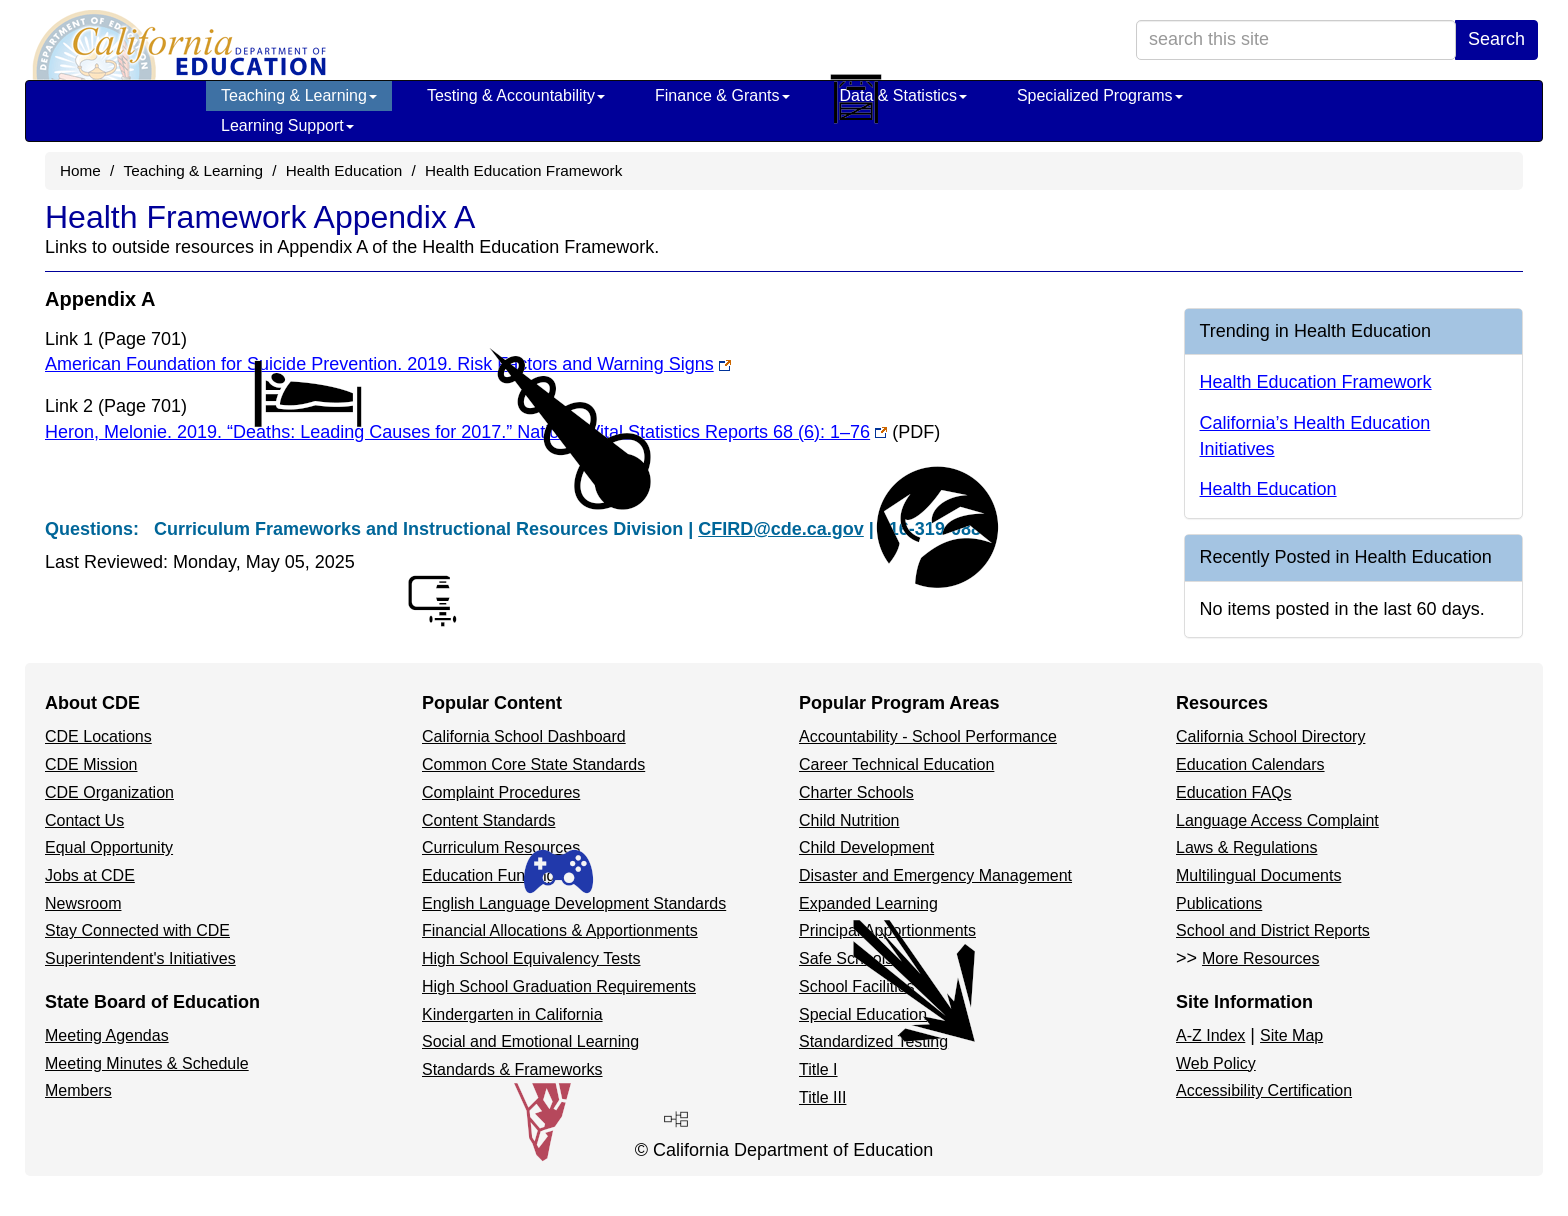 This screenshot has width=1568, height=1216. I want to click on open gaming or play games section, so click(558, 871).